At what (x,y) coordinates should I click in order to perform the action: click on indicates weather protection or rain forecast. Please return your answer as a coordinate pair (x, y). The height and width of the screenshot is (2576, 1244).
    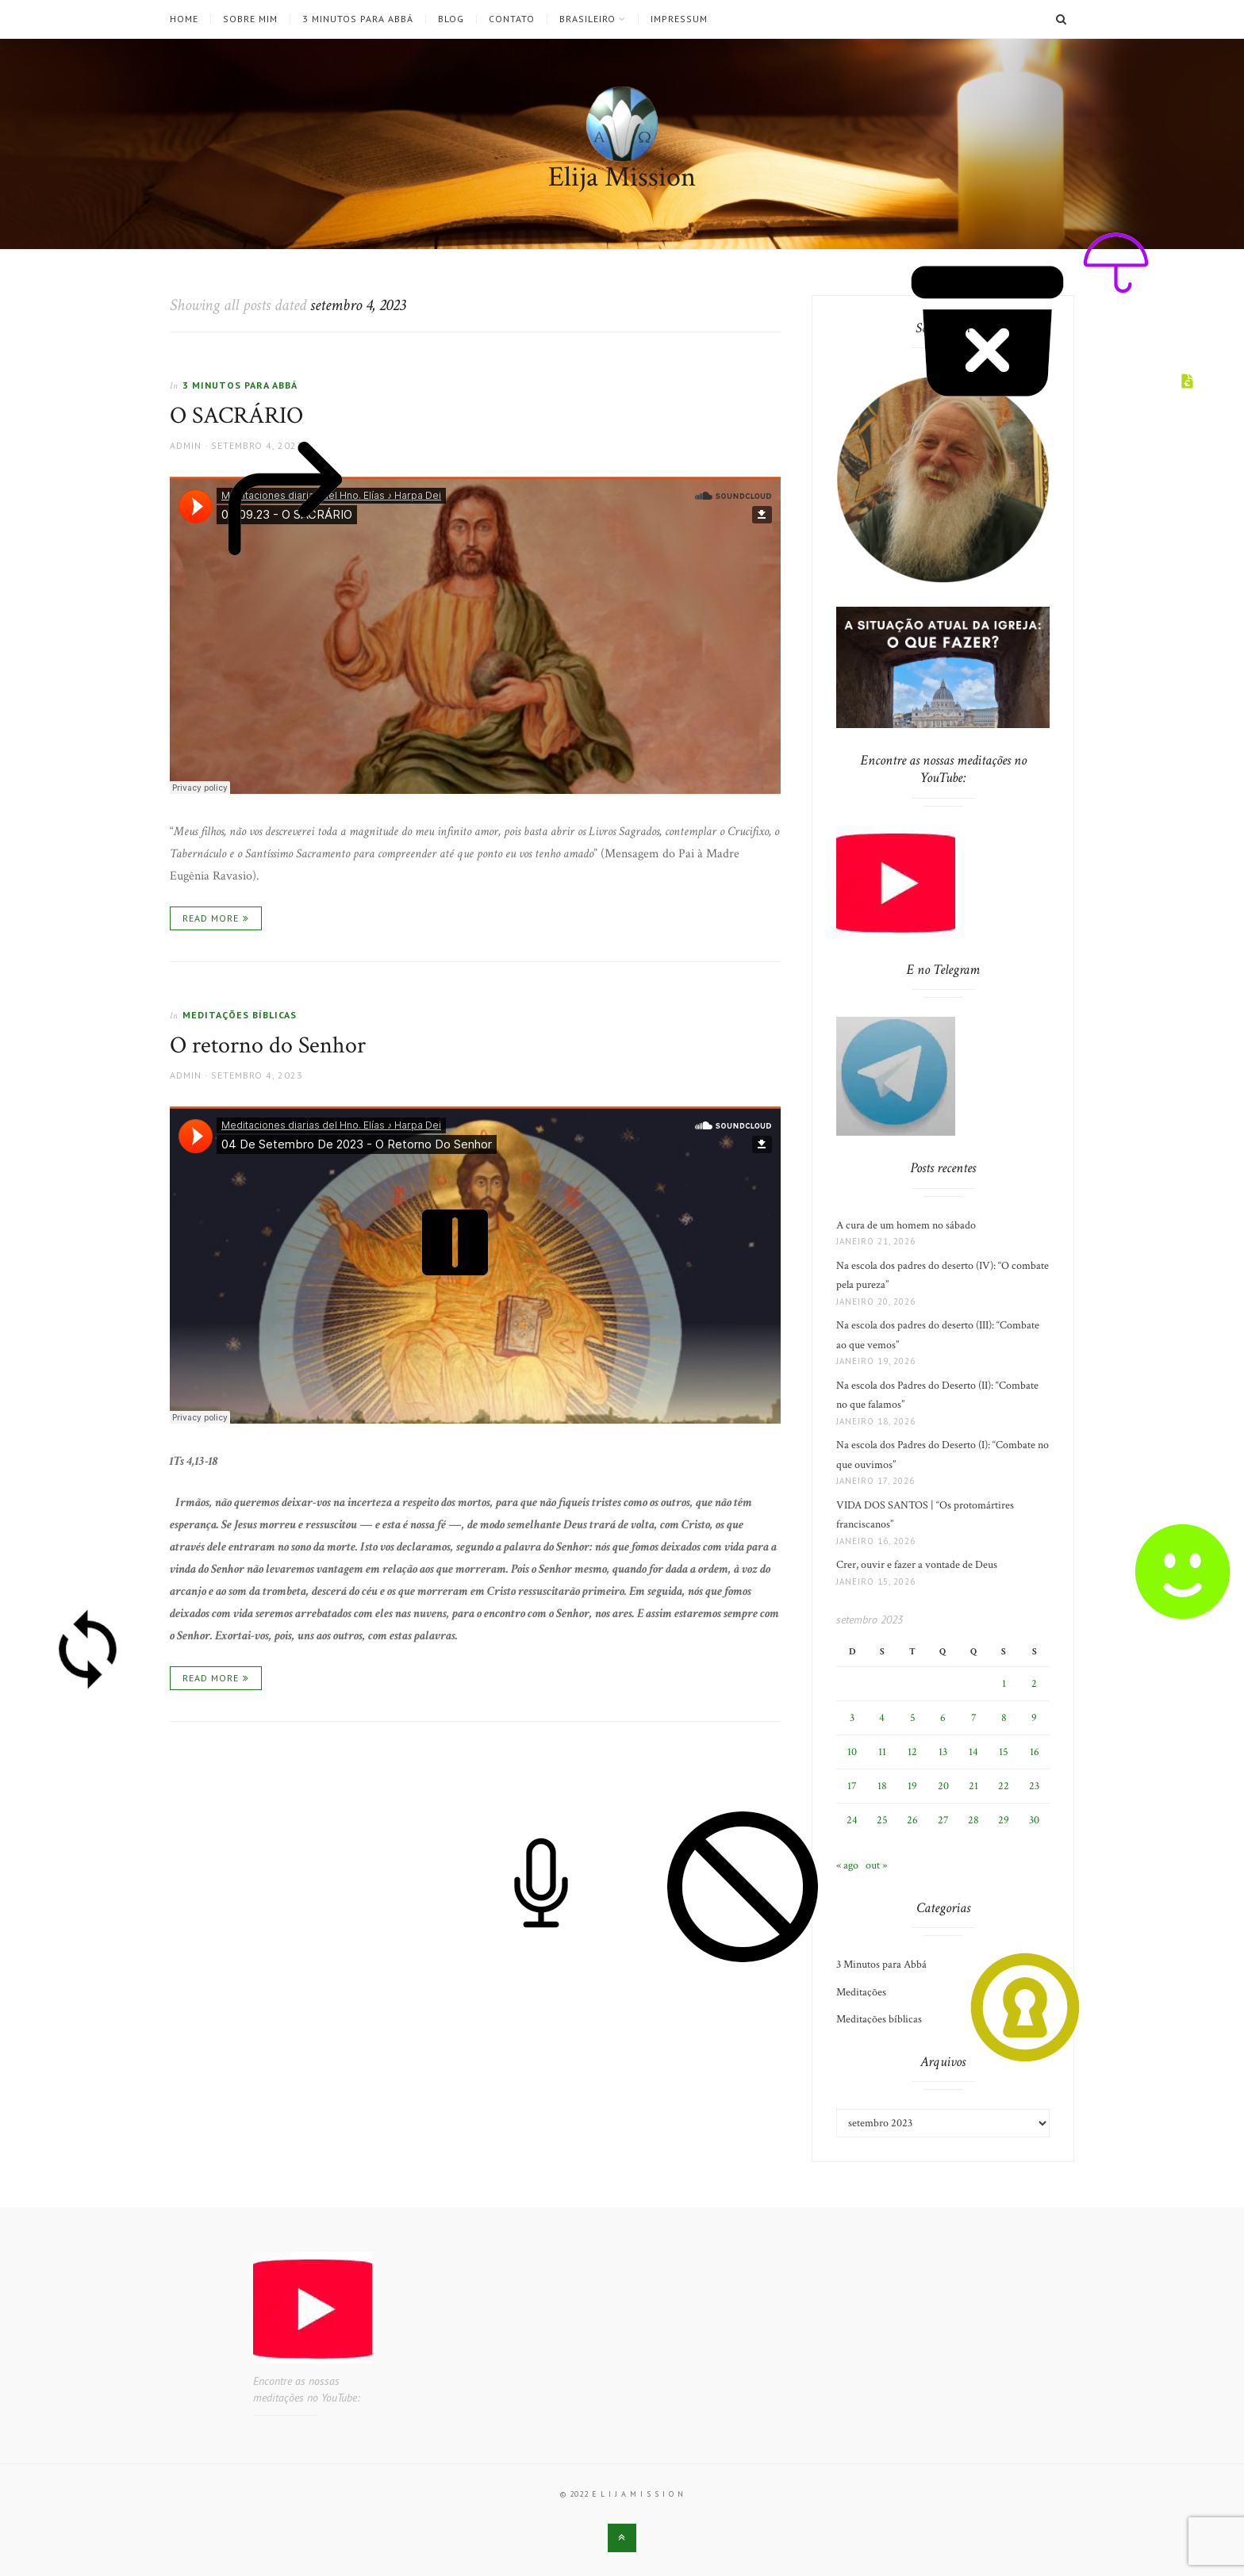
    Looking at the image, I should click on (1115, 263).